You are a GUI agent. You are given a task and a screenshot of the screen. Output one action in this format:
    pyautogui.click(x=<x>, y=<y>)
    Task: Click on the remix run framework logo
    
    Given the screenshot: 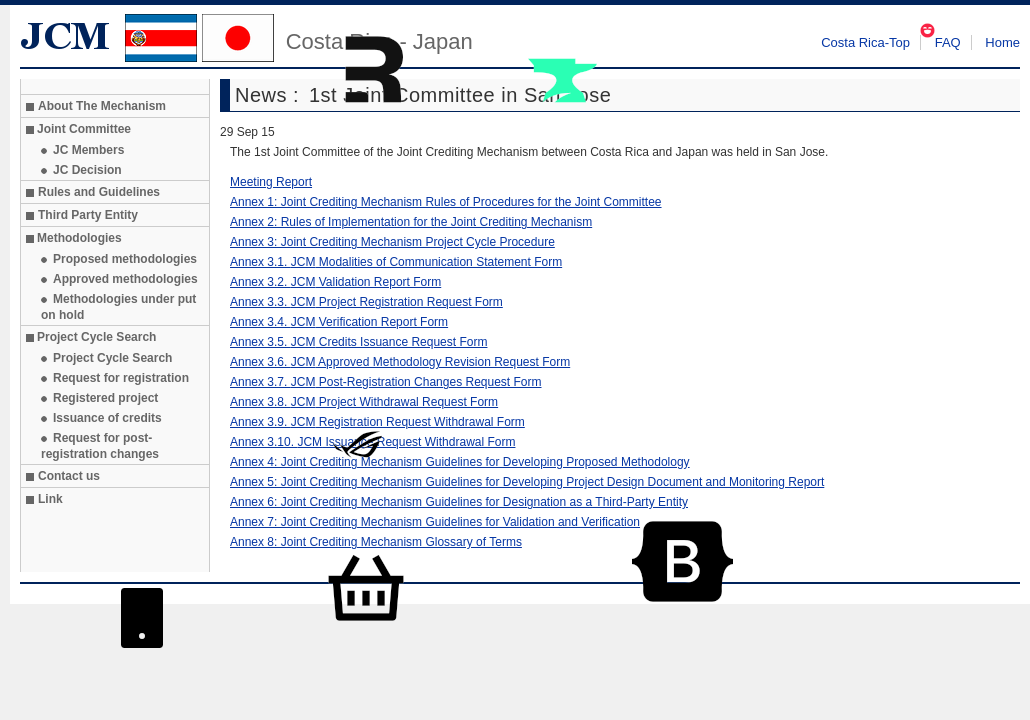 What is the action you would take?
    pyautogui.click(x=375, y=73)
    